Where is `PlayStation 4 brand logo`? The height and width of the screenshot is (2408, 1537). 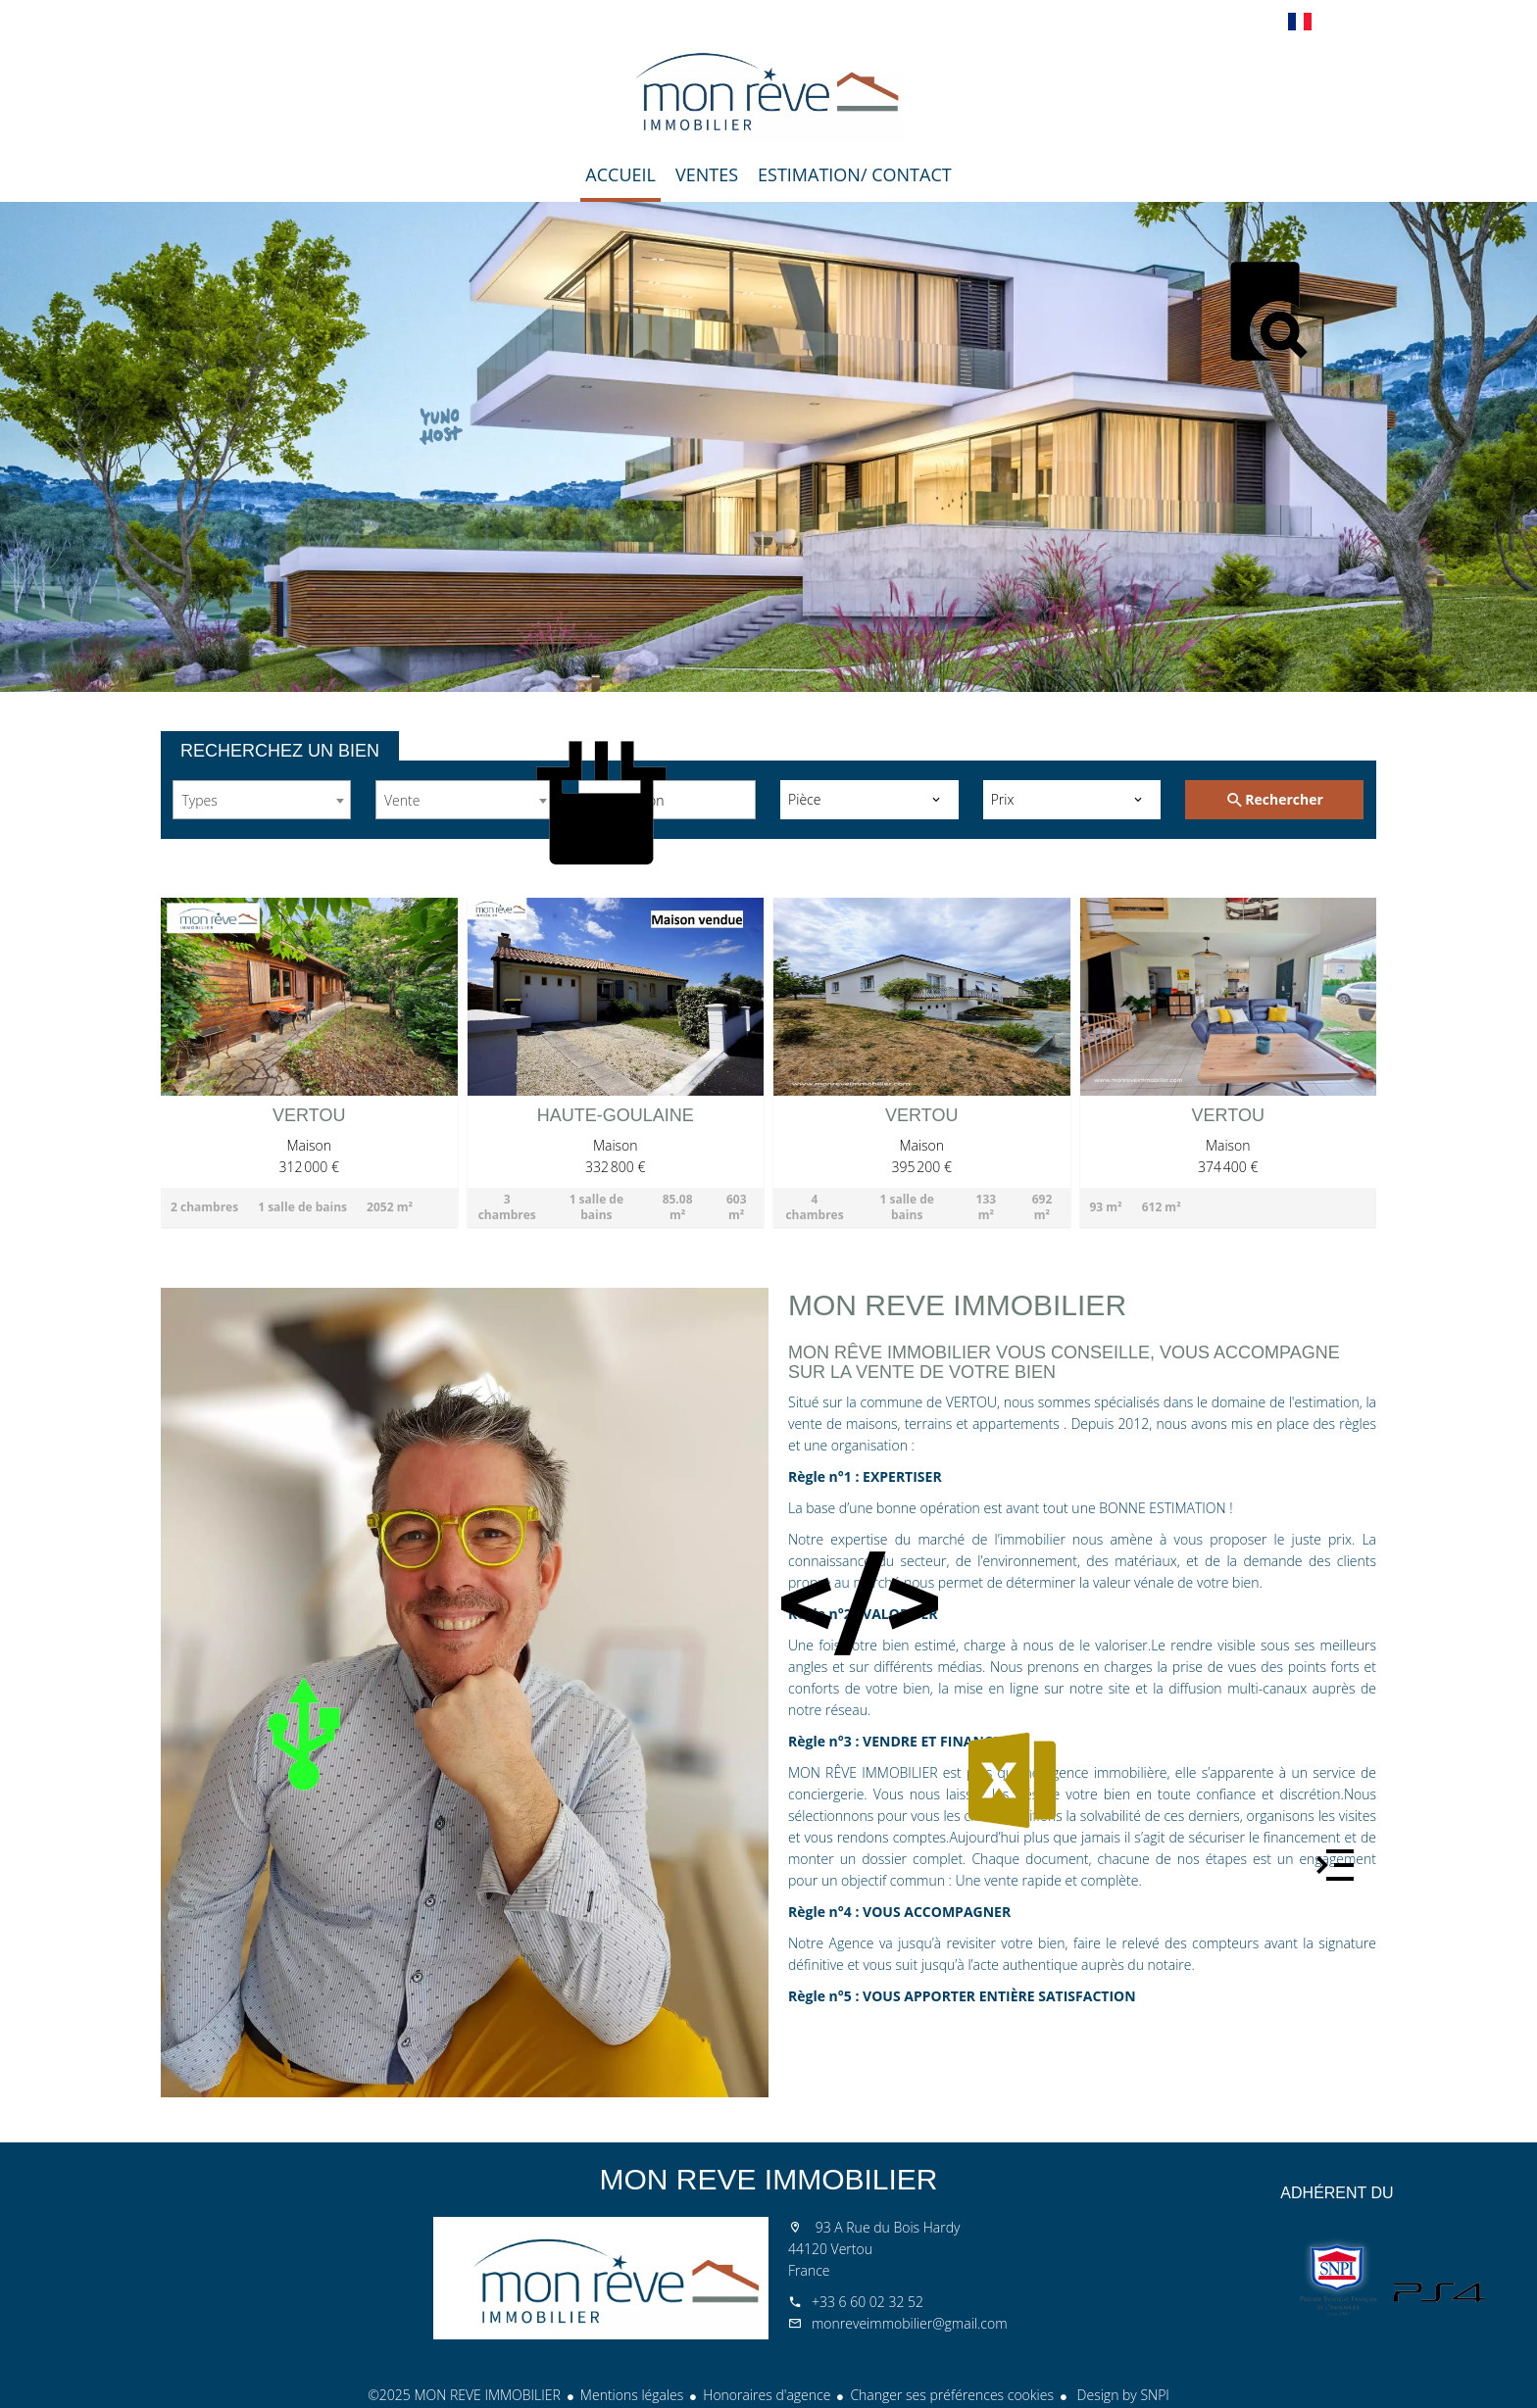
PlayStation 4 brand logo is located at coordinates (1439, 2292).